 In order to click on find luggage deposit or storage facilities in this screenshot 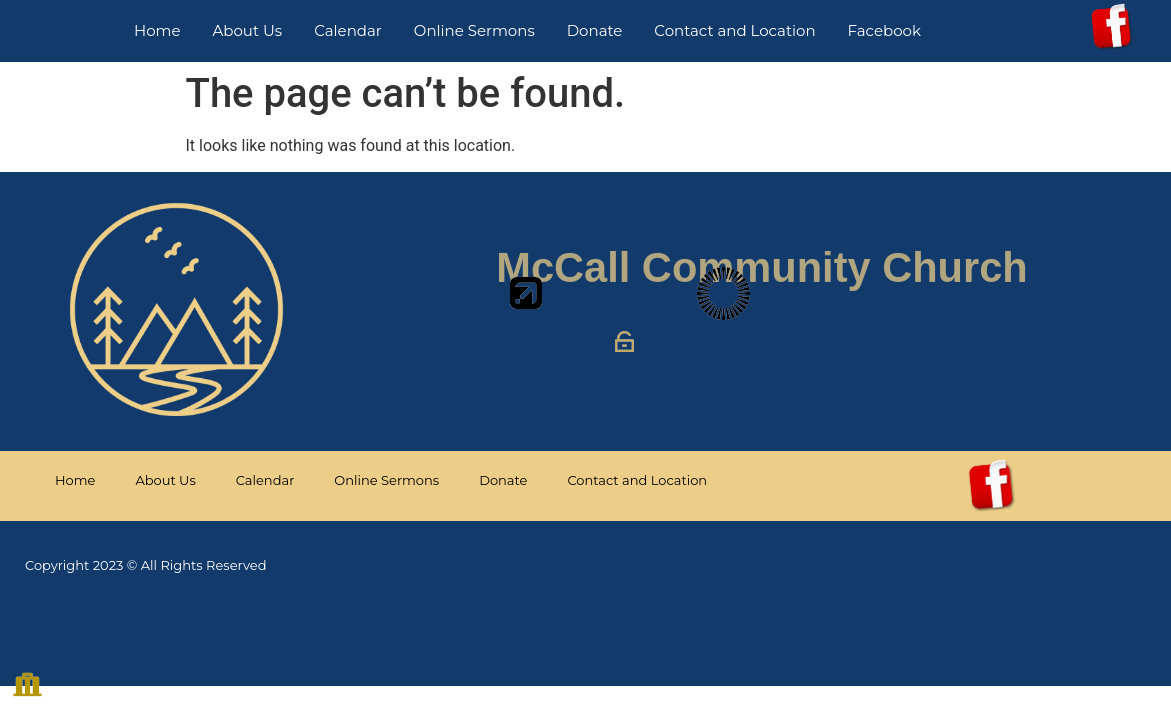, I will do `click(27, 684)`.